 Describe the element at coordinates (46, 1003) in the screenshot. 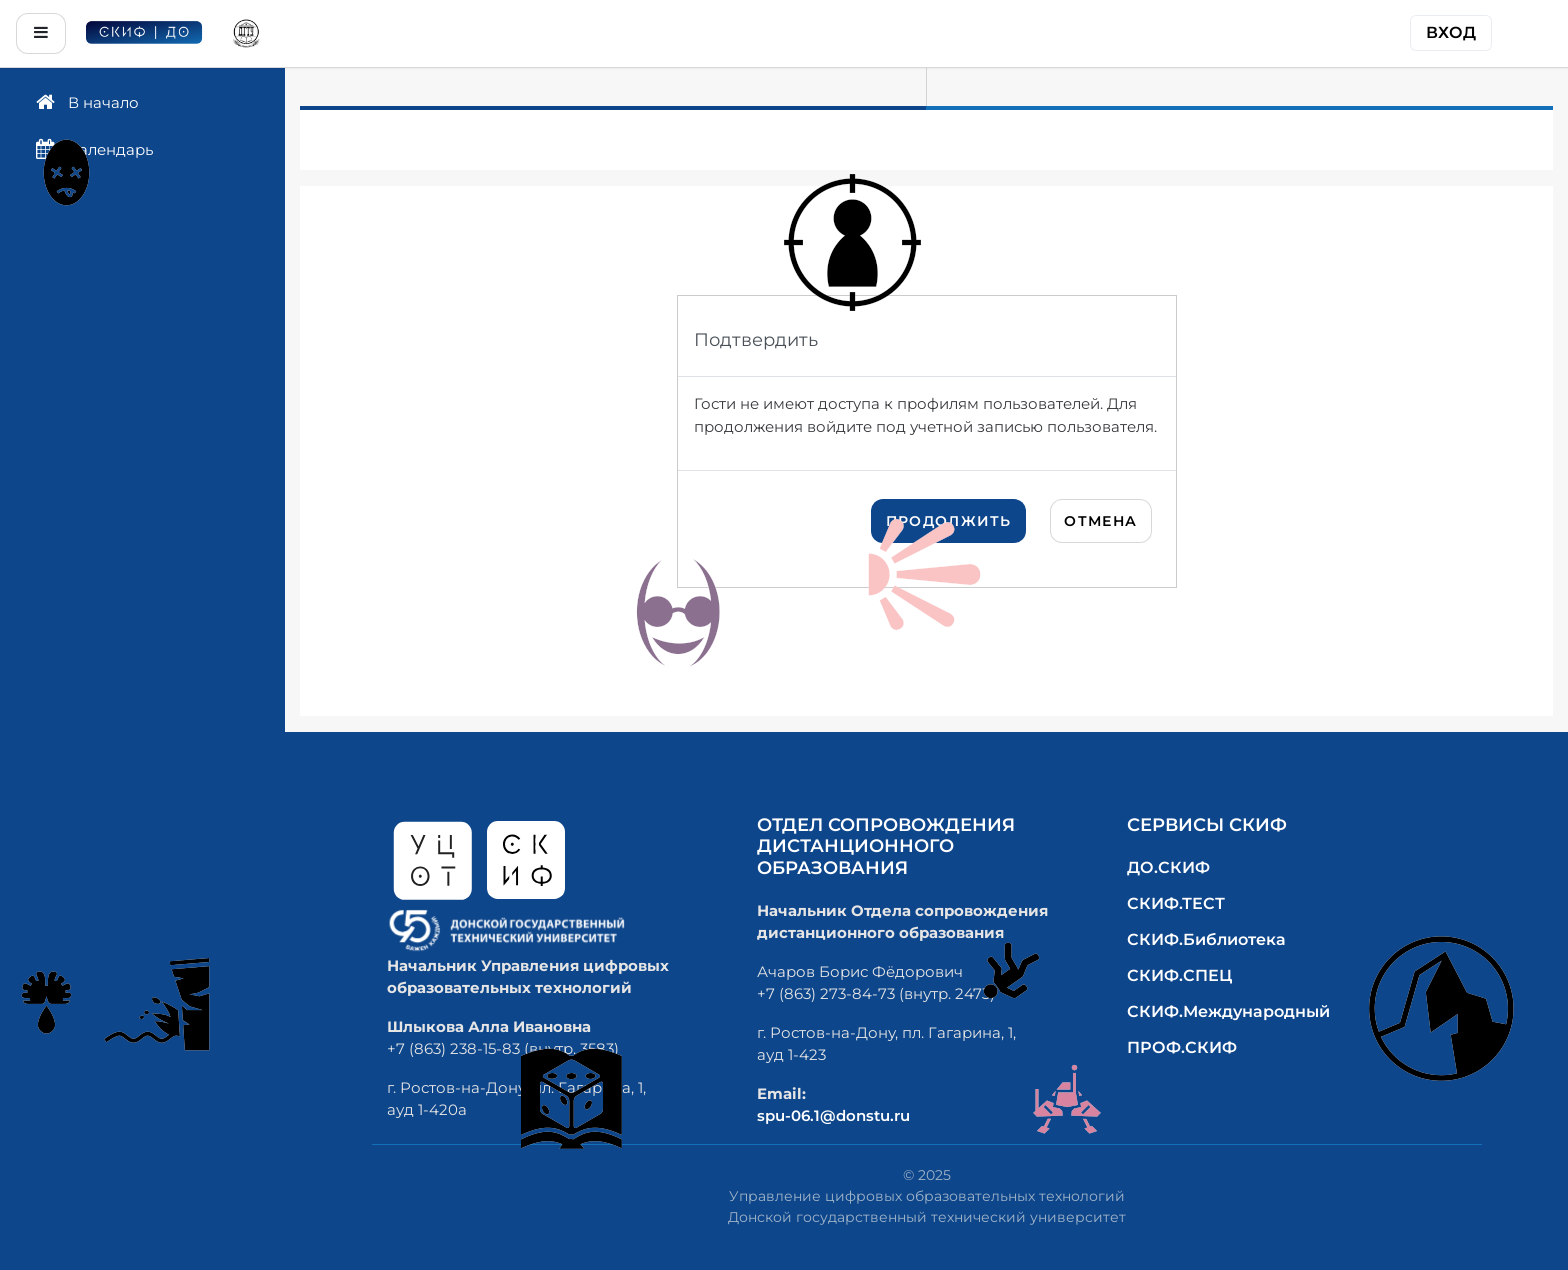

I see `indicates mental fatigue or cognitive overload` at that location.